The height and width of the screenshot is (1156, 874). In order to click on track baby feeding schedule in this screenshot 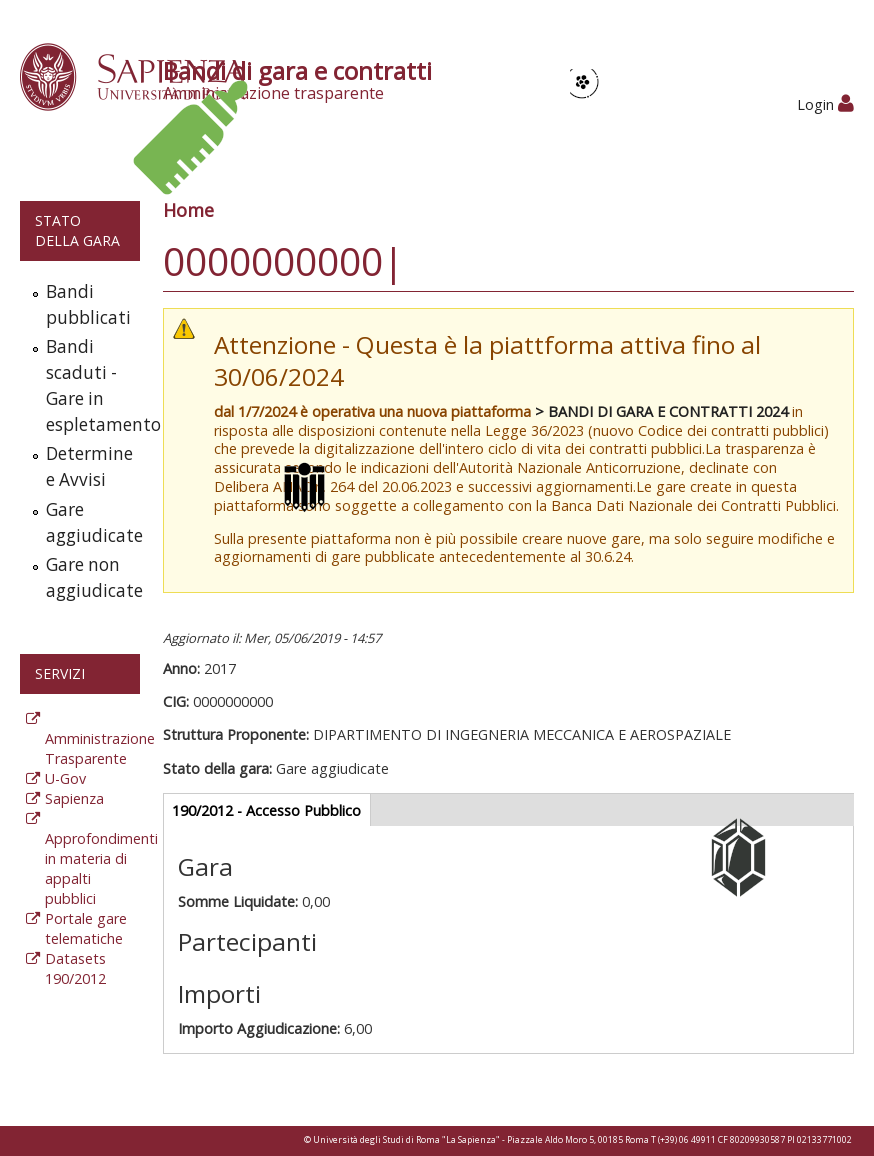, I will do `click(190, 137)`.